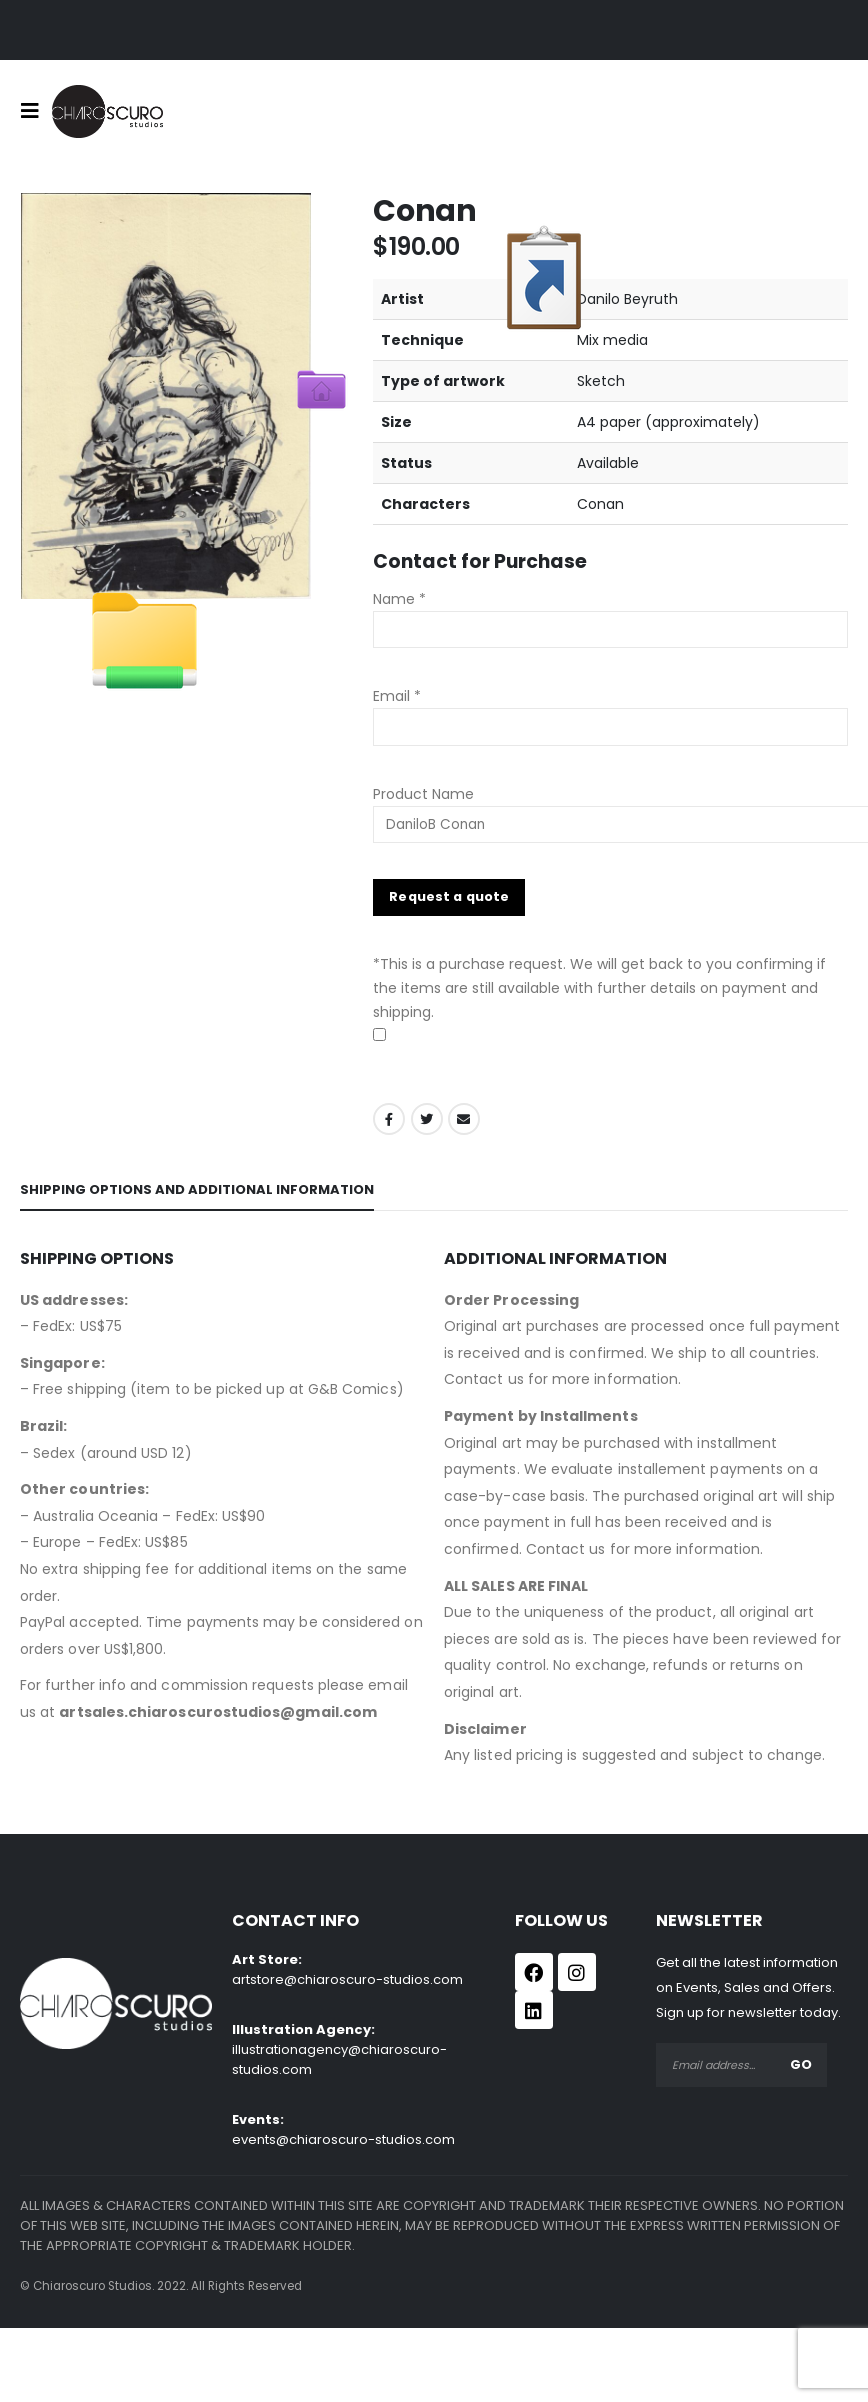 Image resolution: width=868 pixels, height=2402 pixels. I want to click on access shared network folder, so click(144, 636).